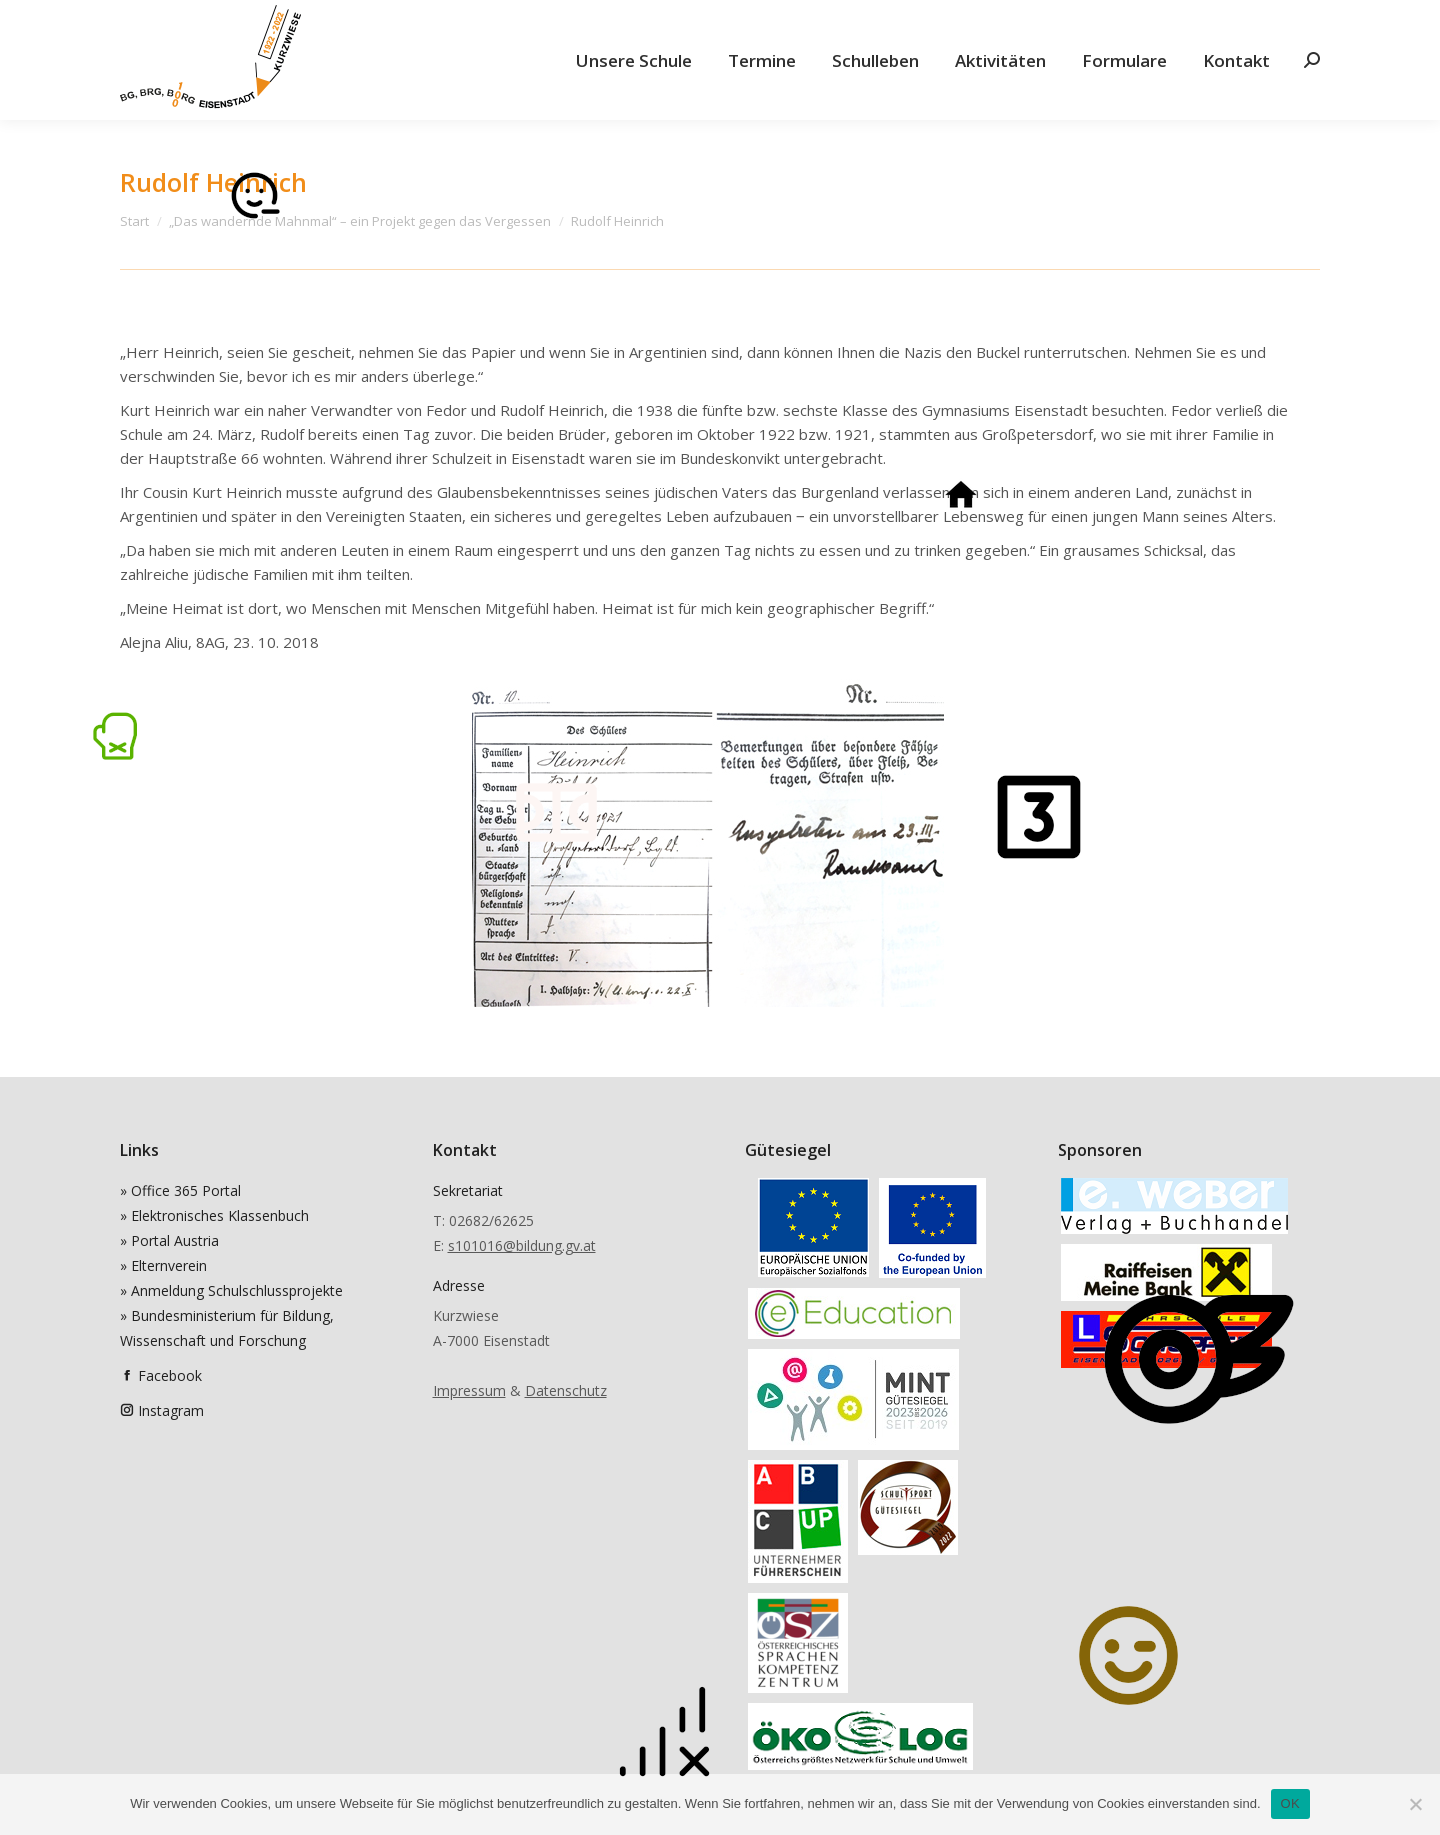 This screenshot has height=1835, width=1440. Describe the element at coordinates (556, 812) in the screenshot. I see `view basketball court availability` at that location.